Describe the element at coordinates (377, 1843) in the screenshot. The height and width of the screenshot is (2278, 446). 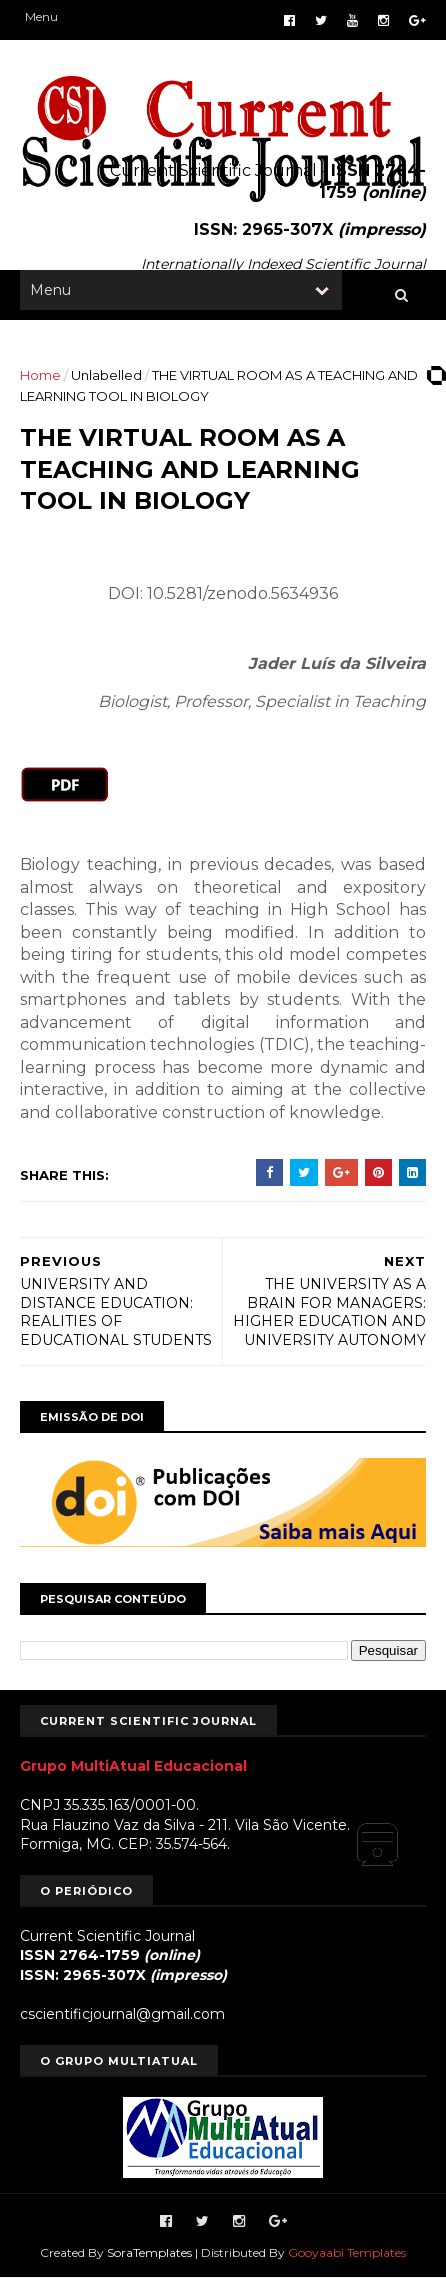
I see `view train schedules or routes` at that location.